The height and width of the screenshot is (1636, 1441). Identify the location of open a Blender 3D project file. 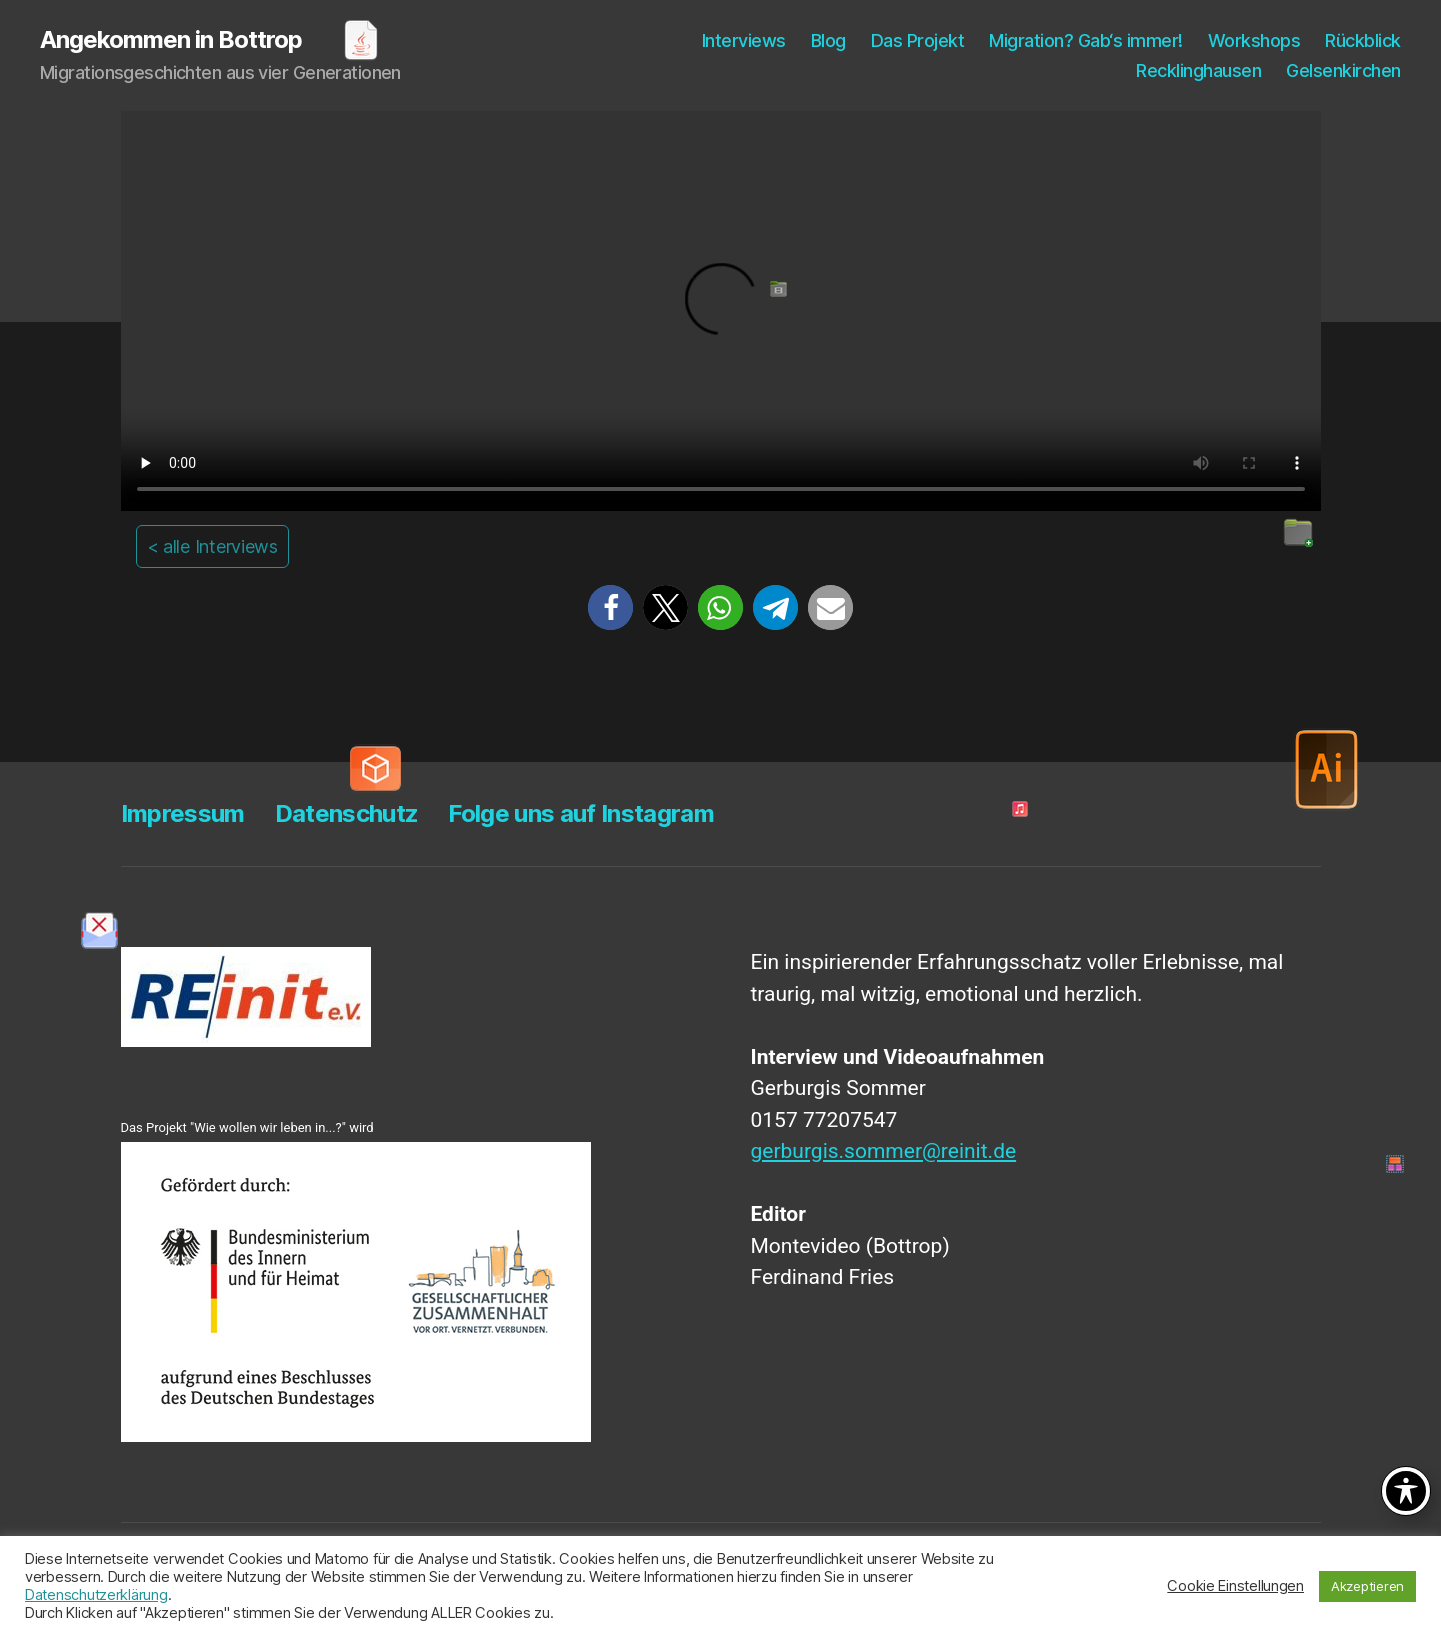
(375, 767).